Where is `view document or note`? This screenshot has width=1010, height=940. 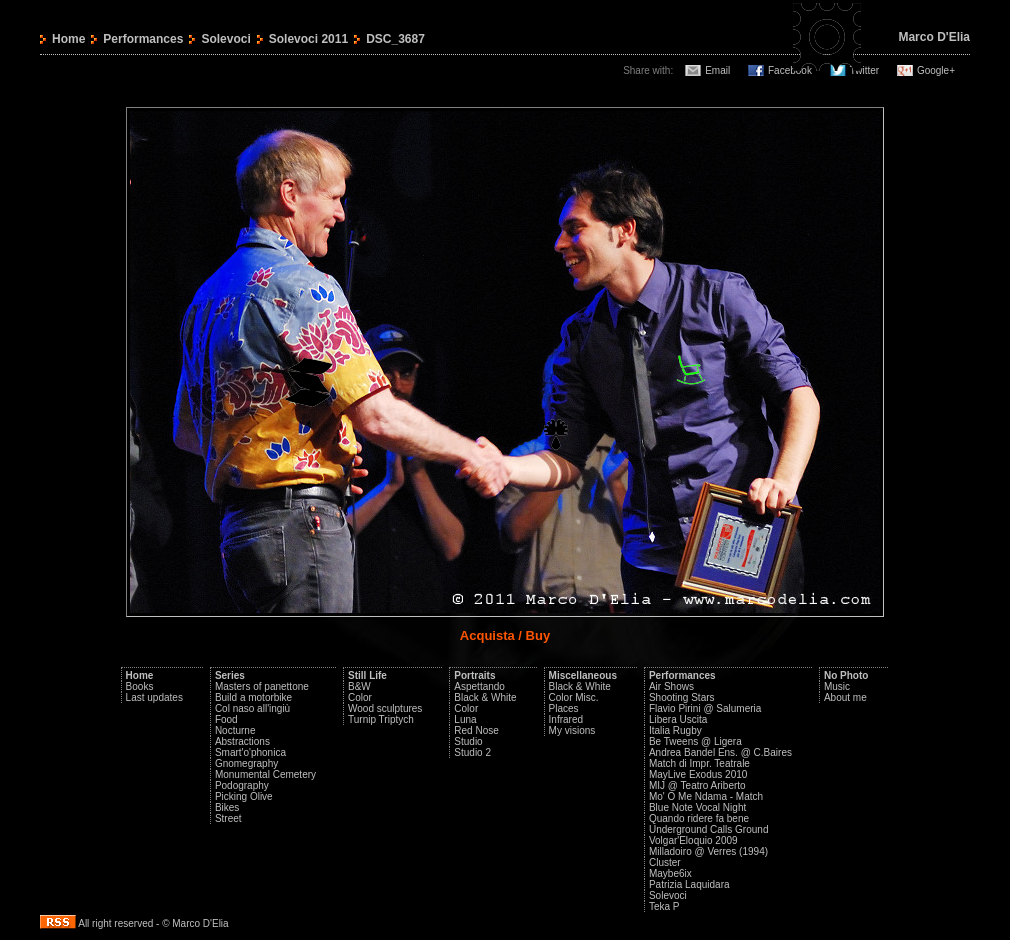 view document or note is located at coordinates (308, 382).